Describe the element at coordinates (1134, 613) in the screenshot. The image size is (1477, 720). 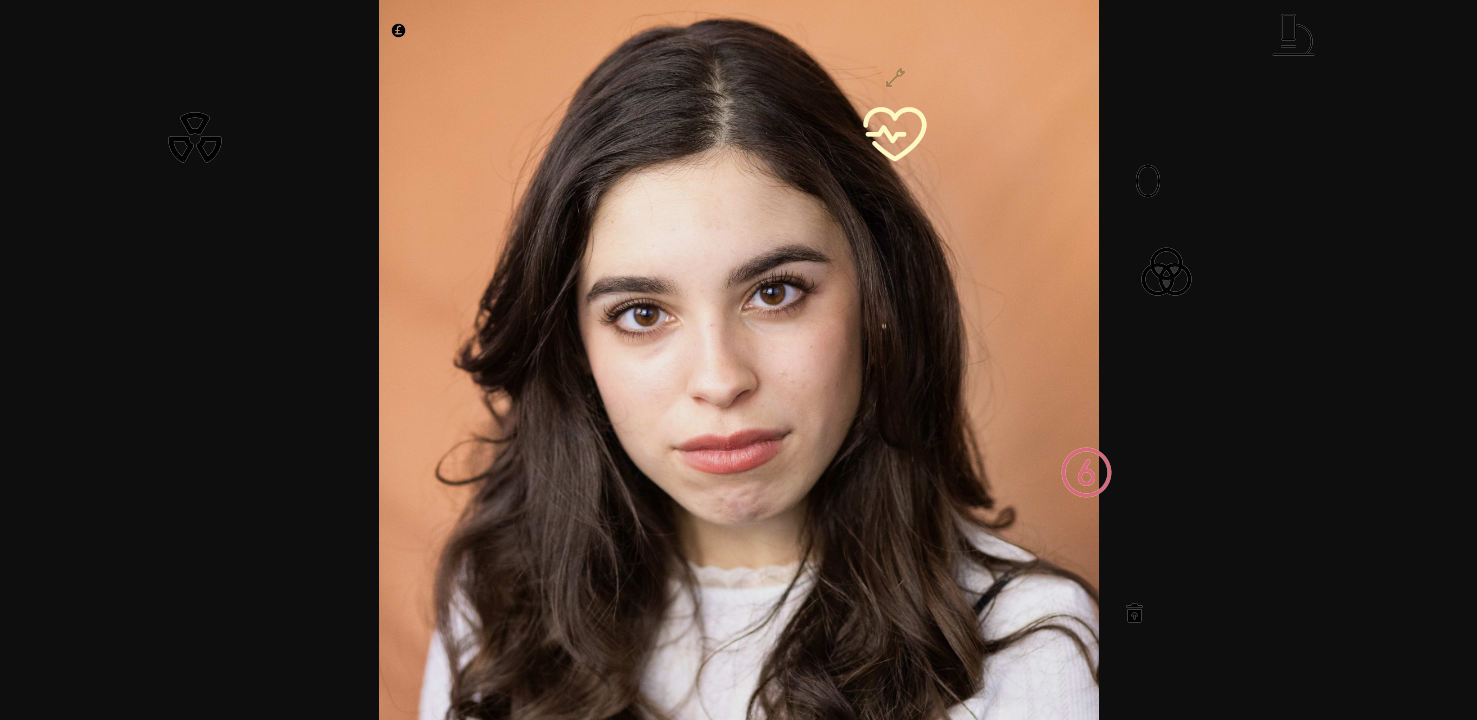
I see `restore item from trash` at that location.